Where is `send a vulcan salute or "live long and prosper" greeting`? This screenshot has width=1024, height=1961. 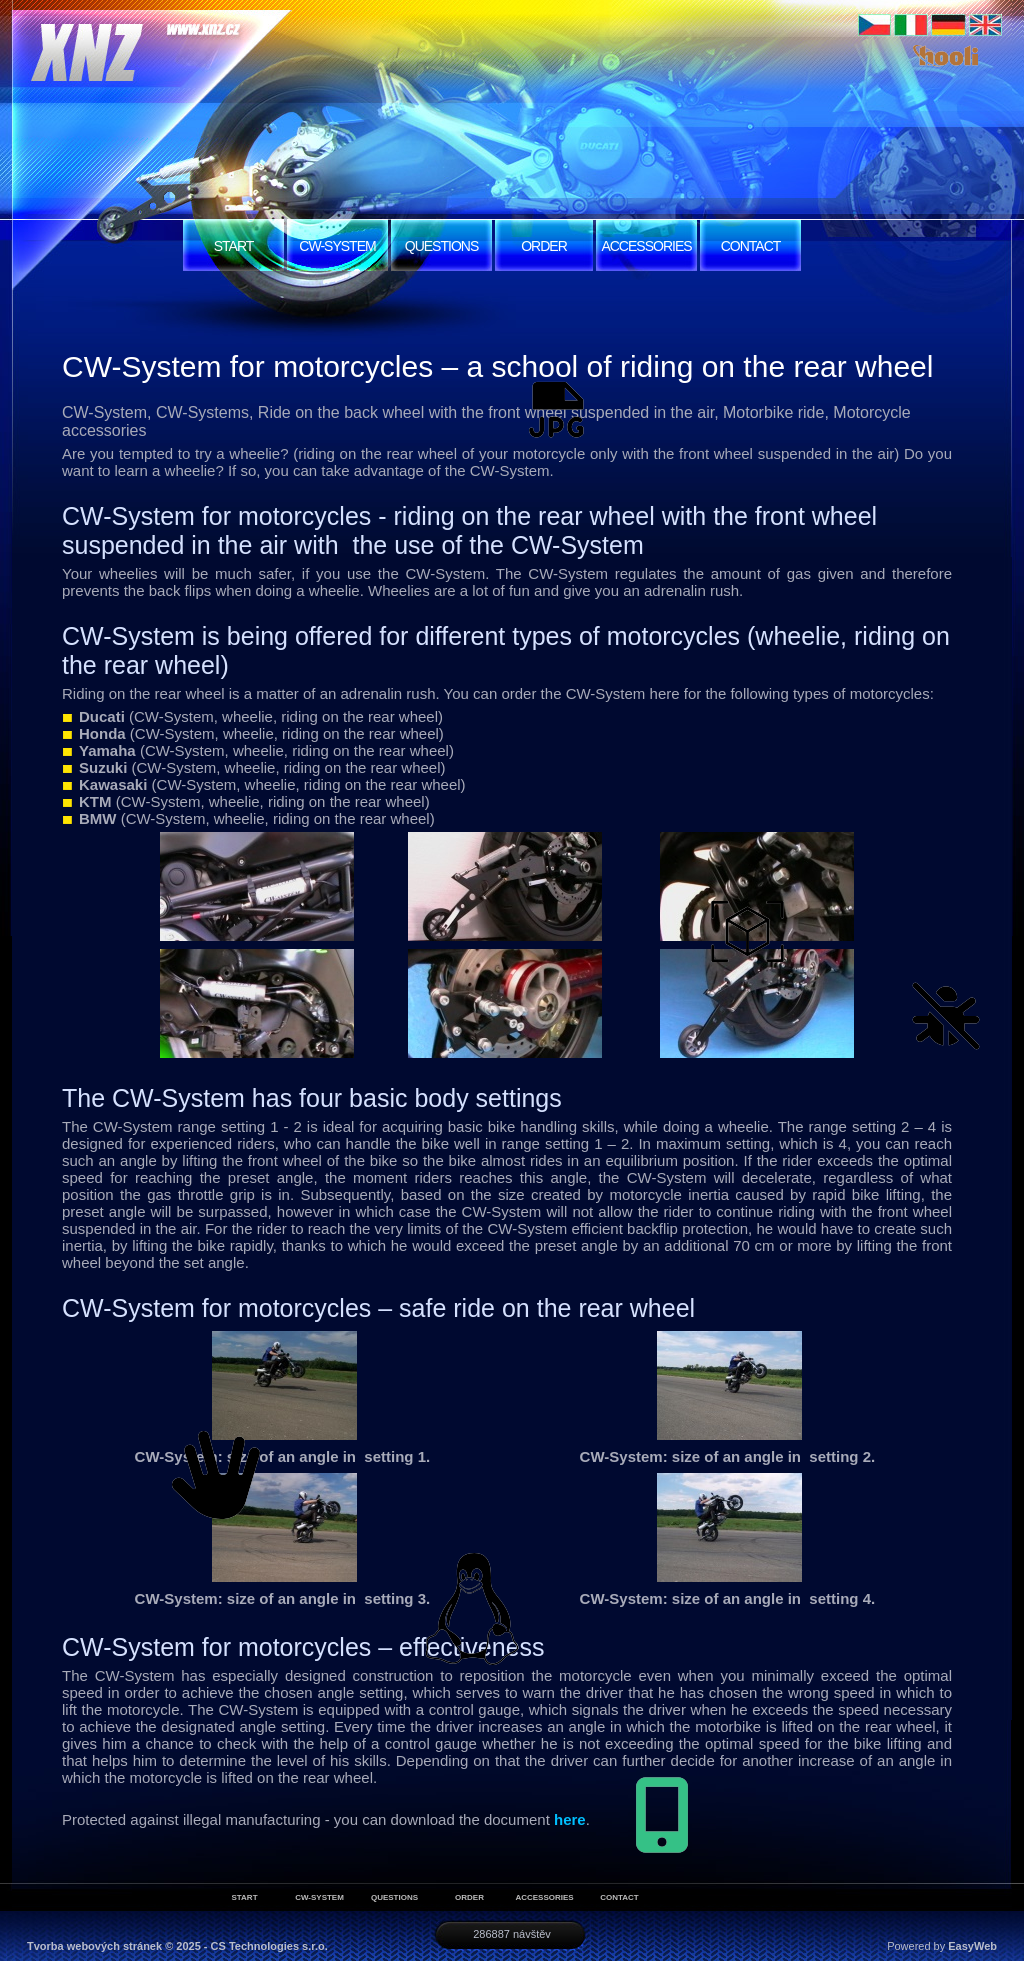
send a vulcan salute or "live long and prosper" greeting is located at coordinates (216, 1475).